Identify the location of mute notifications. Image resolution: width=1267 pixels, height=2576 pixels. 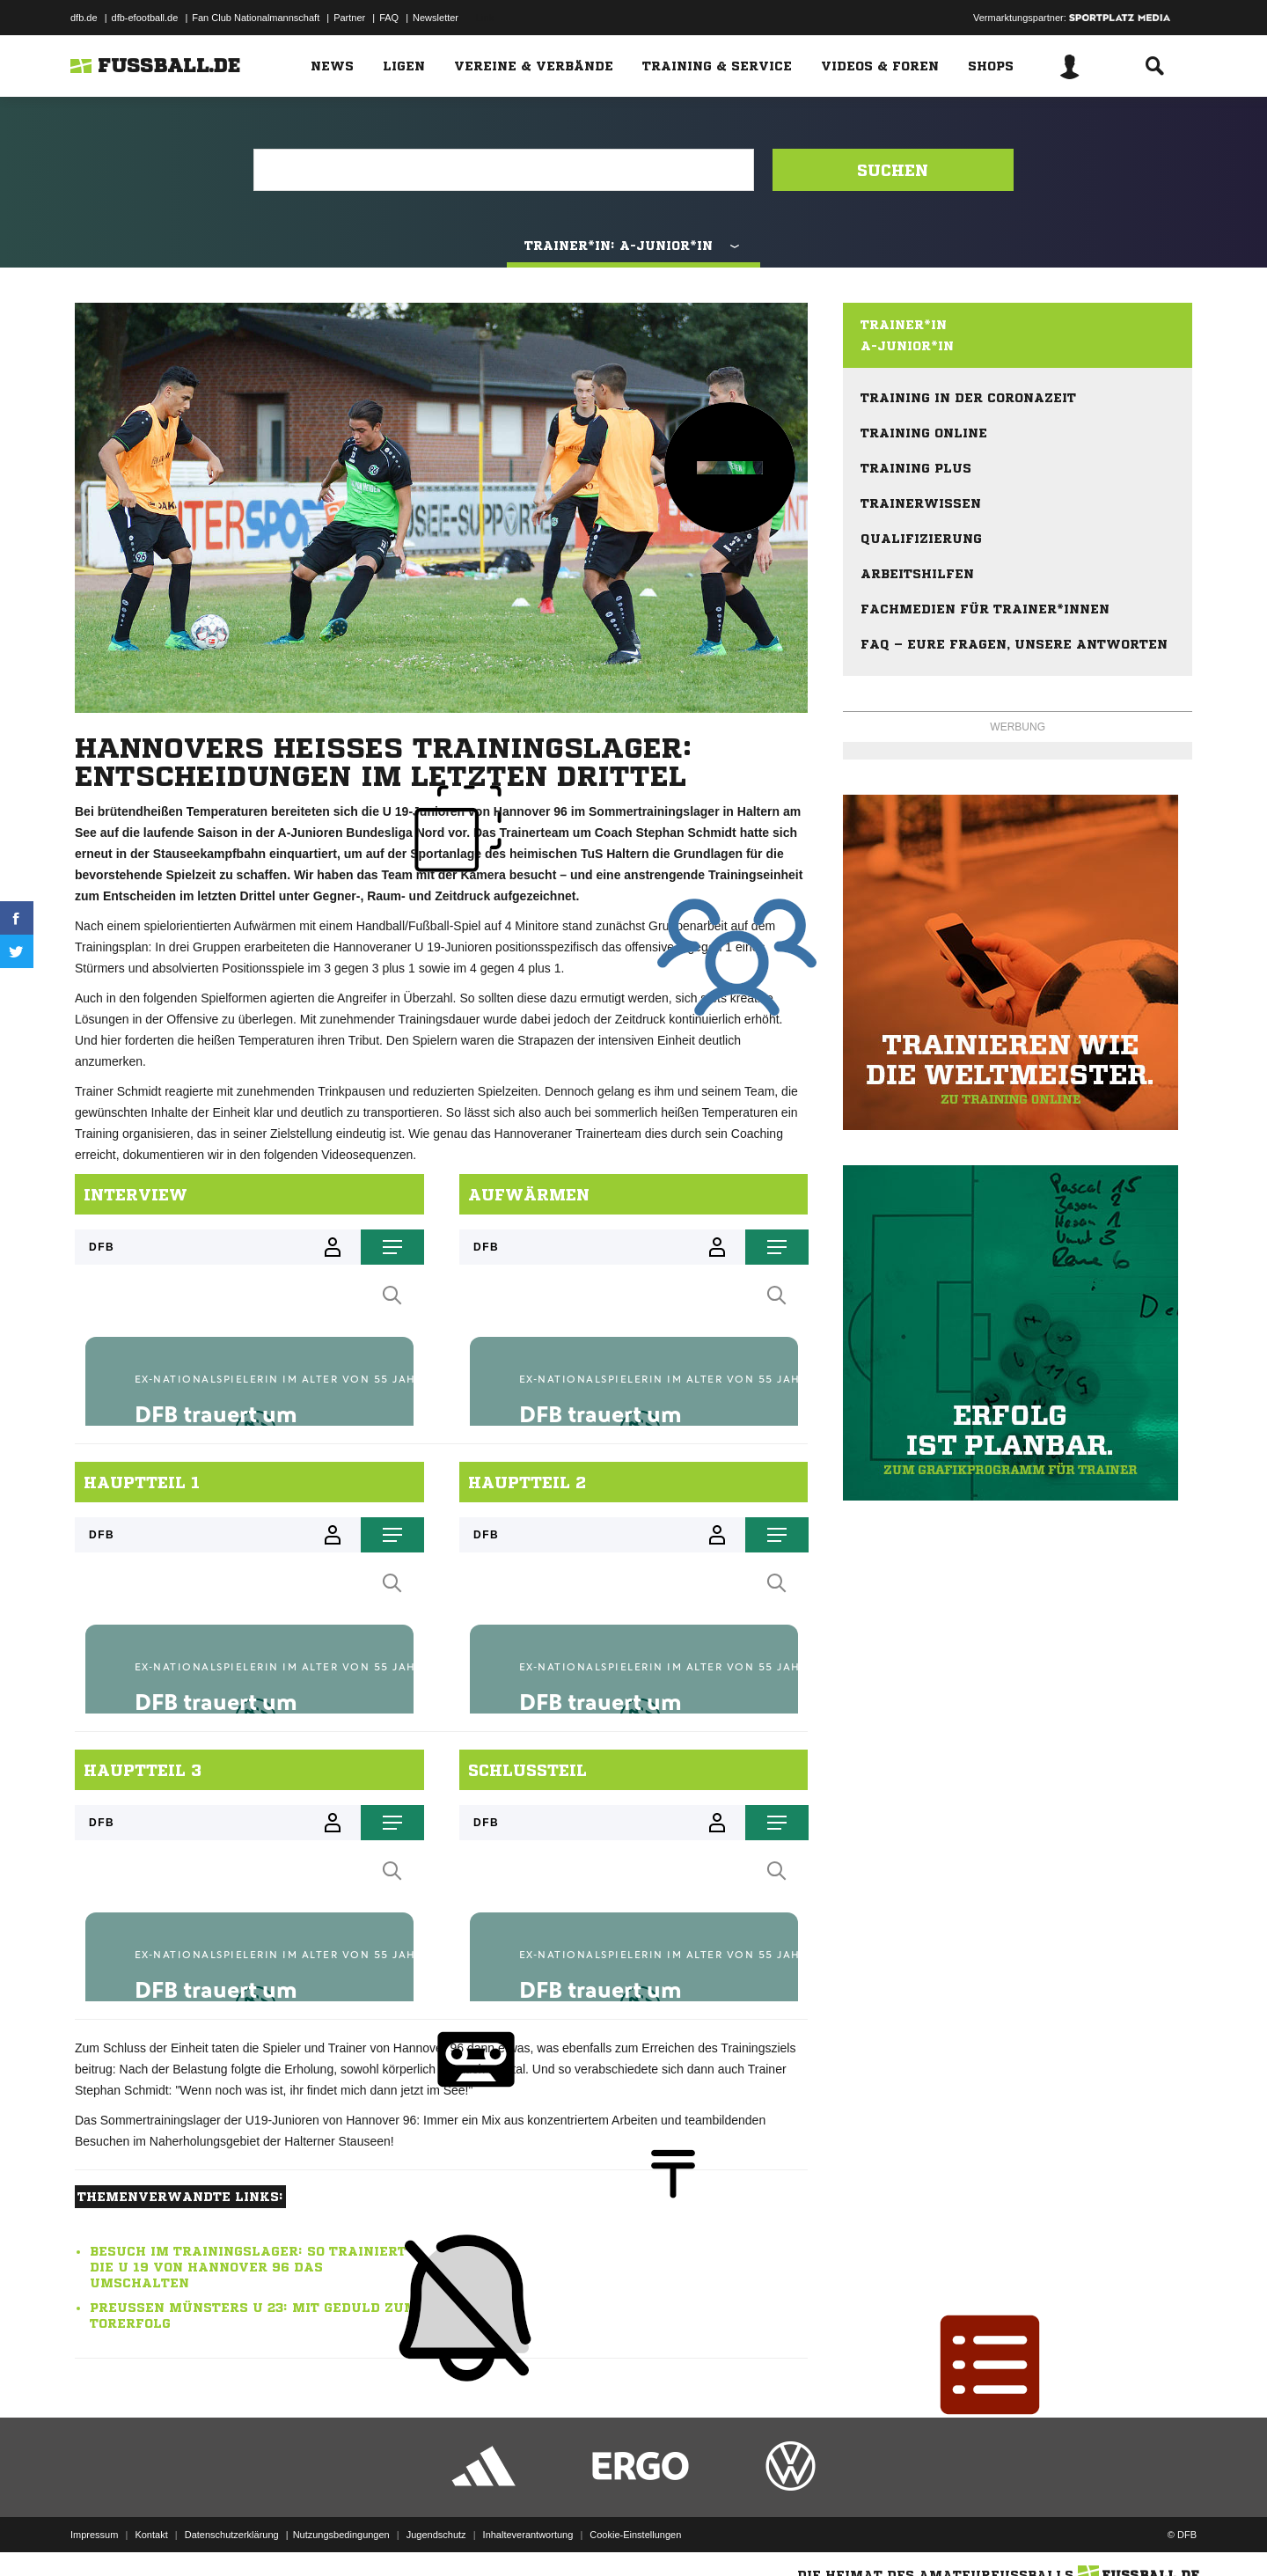
(466, 2308).